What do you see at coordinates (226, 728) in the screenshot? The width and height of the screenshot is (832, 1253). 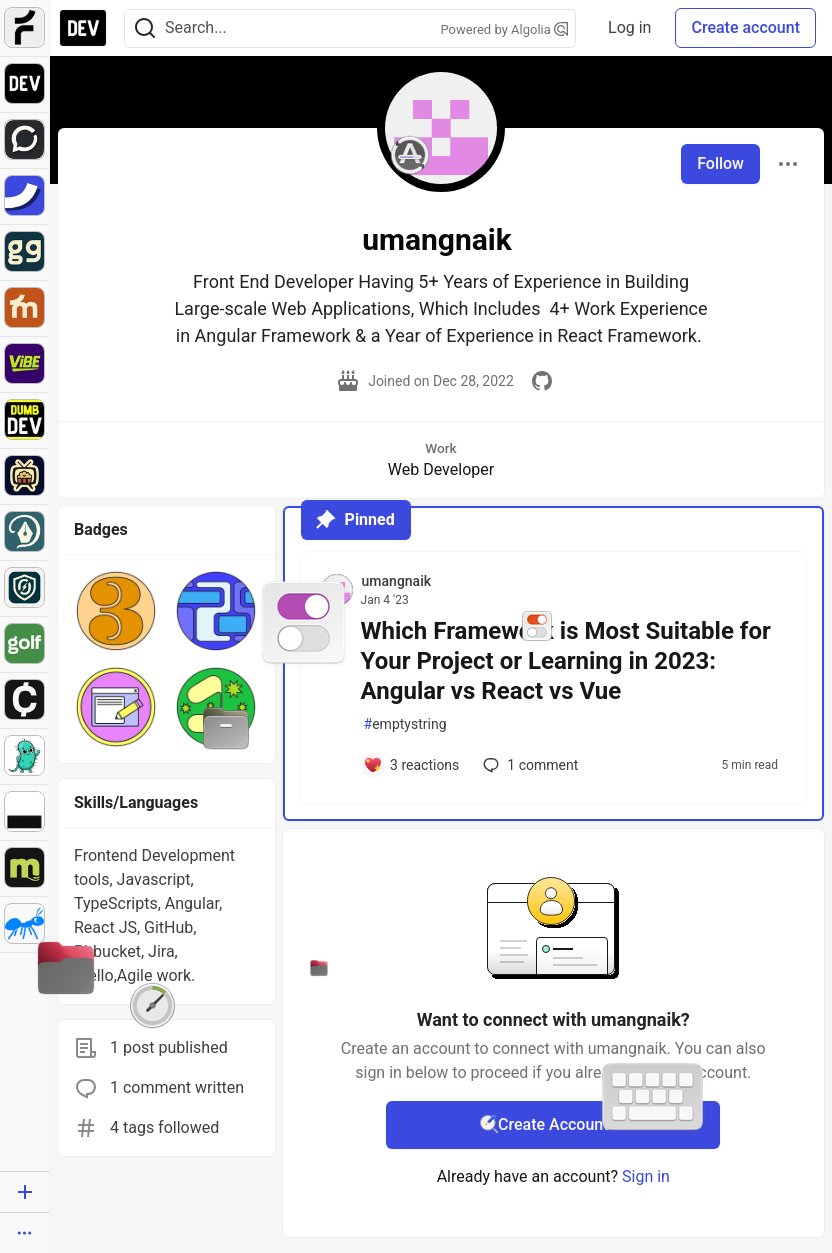 I see `open the nautilus file manager` at bounding box center [226, 728].